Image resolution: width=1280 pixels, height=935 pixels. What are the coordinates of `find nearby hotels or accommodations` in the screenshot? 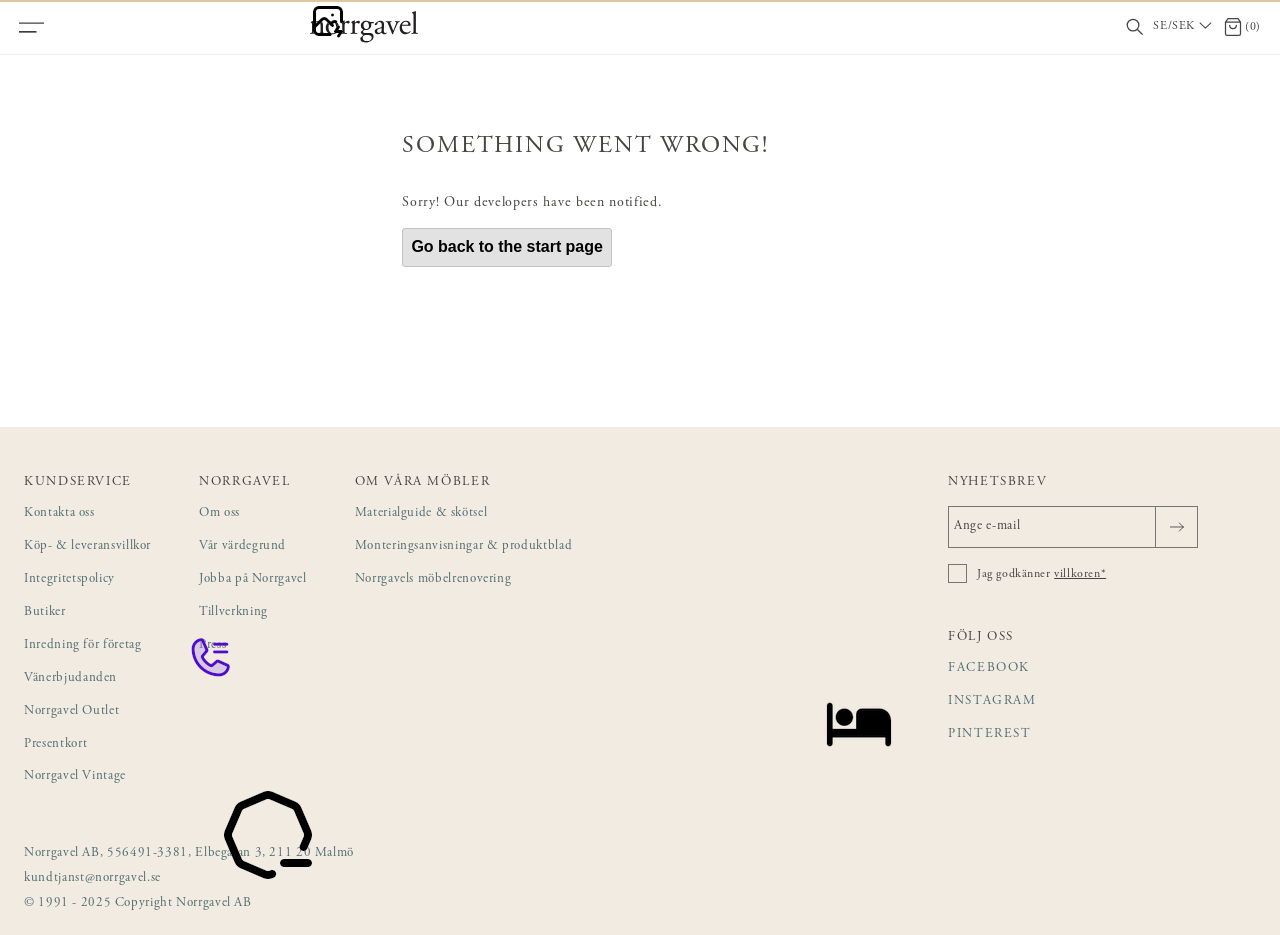 It's located at (859, 723).